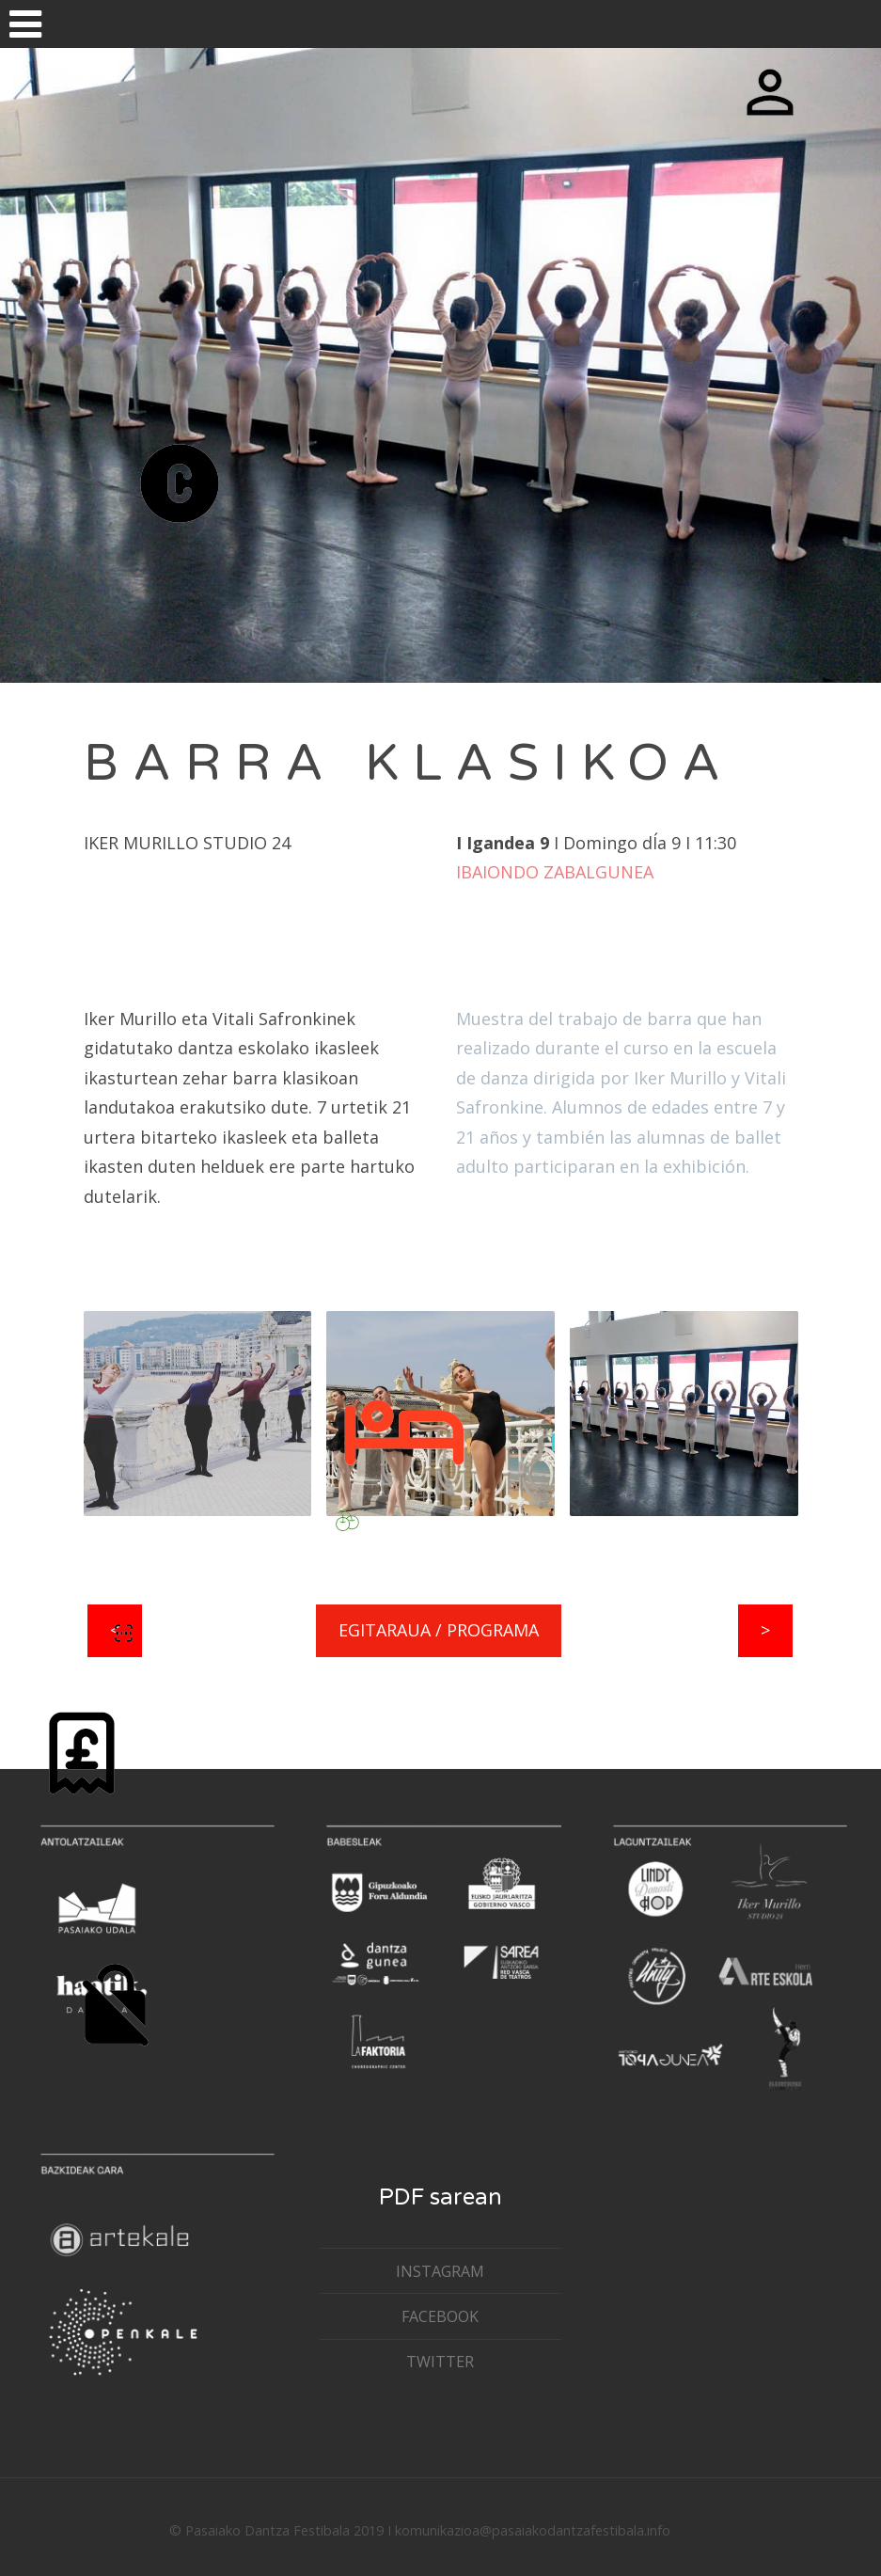 Image resolution: width=881 pixels, height=2576 pixels. Describe the element at coordinates (115, 2005) in the screenshot. I see `indicates an unsecured or unencrypted connection` at that location.